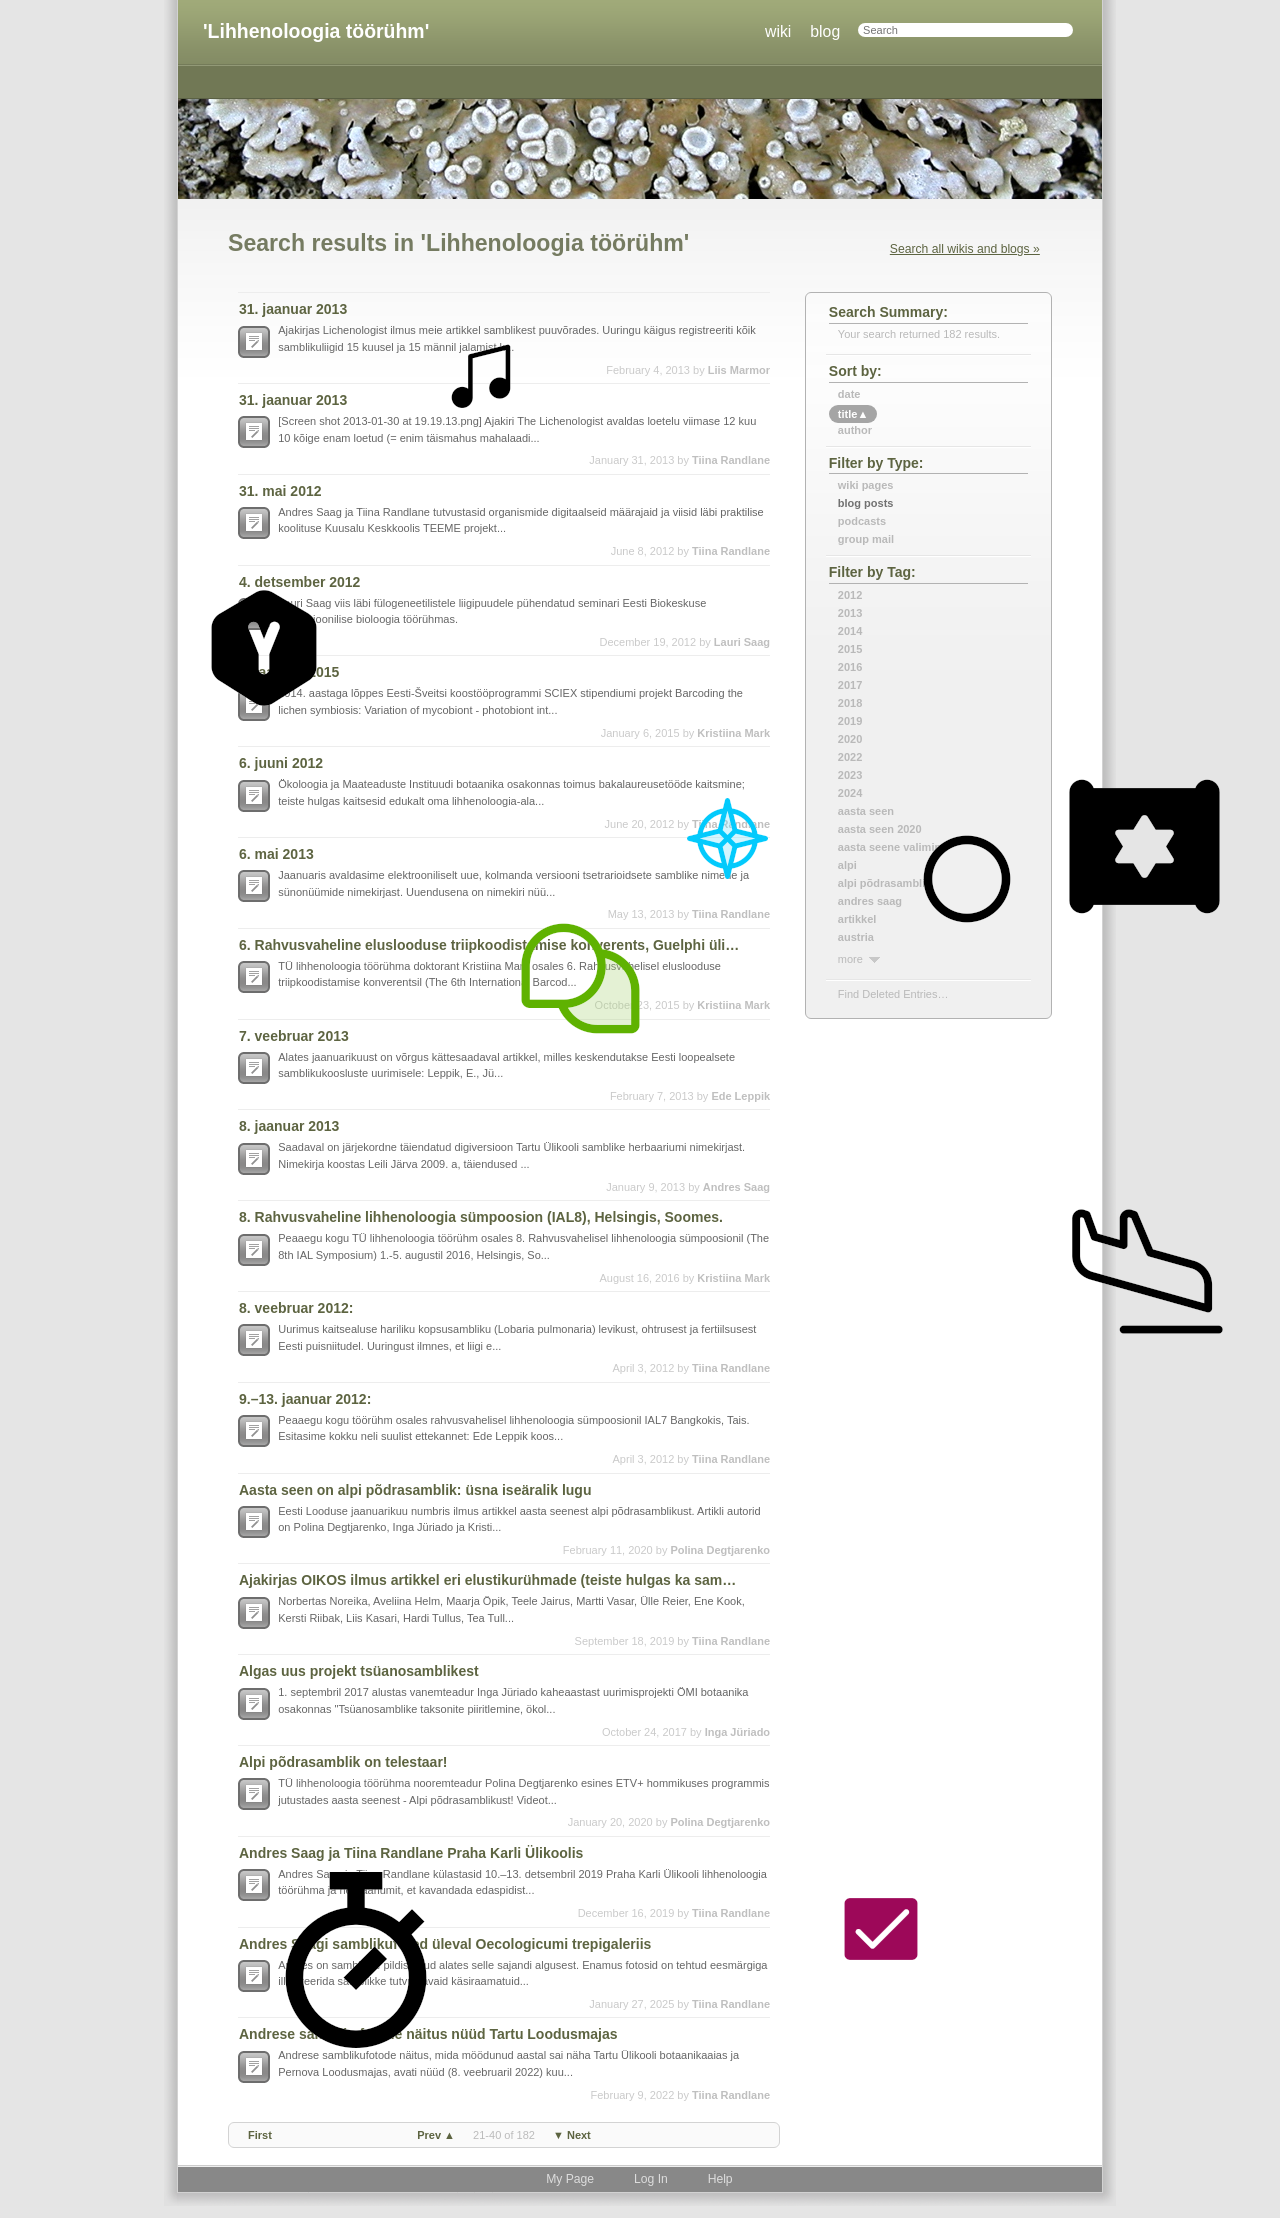 The width and height of the screenshot is (1280, 2218). What do you see at coordinates (484, 377) in the screenshot?
I see `access music library or audio files` at bounding box center [484, 377].